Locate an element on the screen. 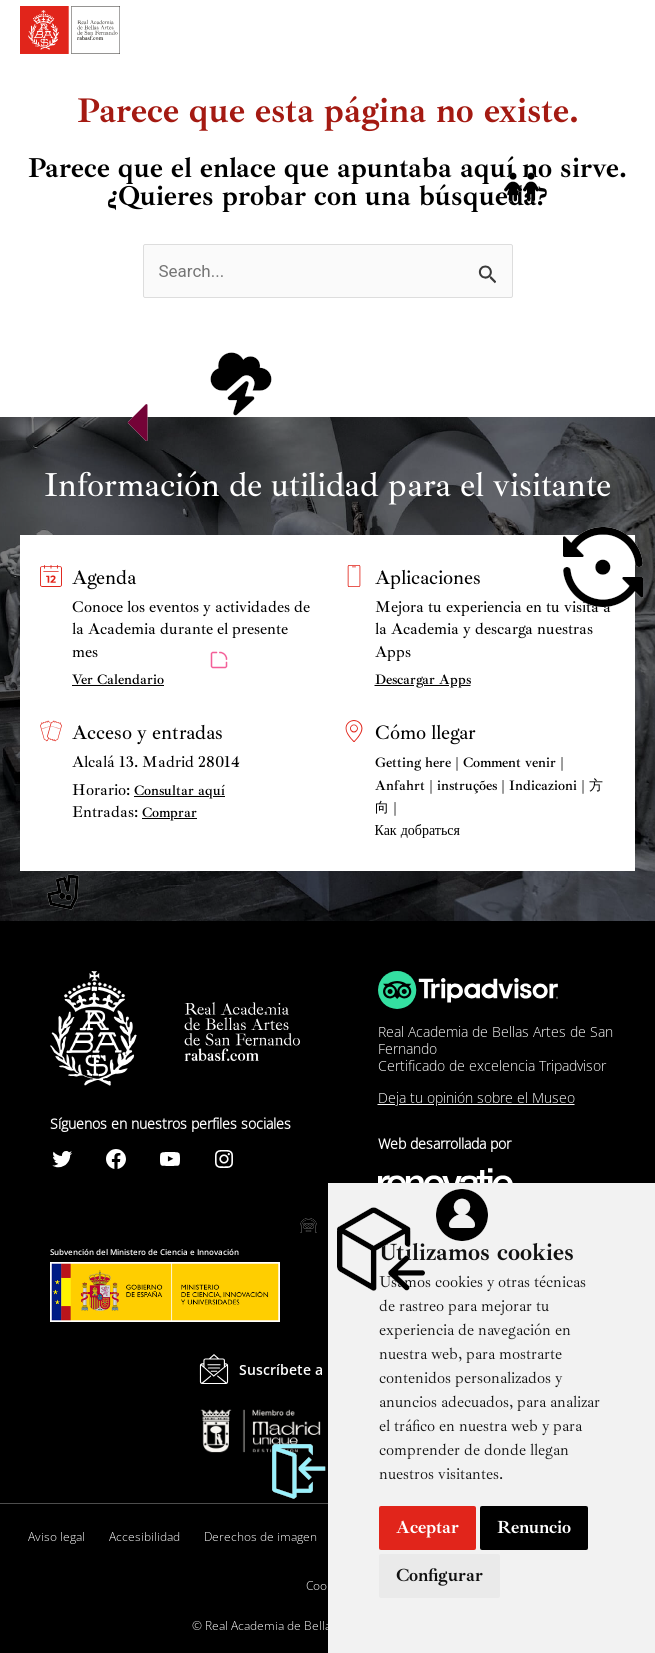 The image size is (655, 1653). adjust corner radius of a shape is located at coordinates (219, 660).